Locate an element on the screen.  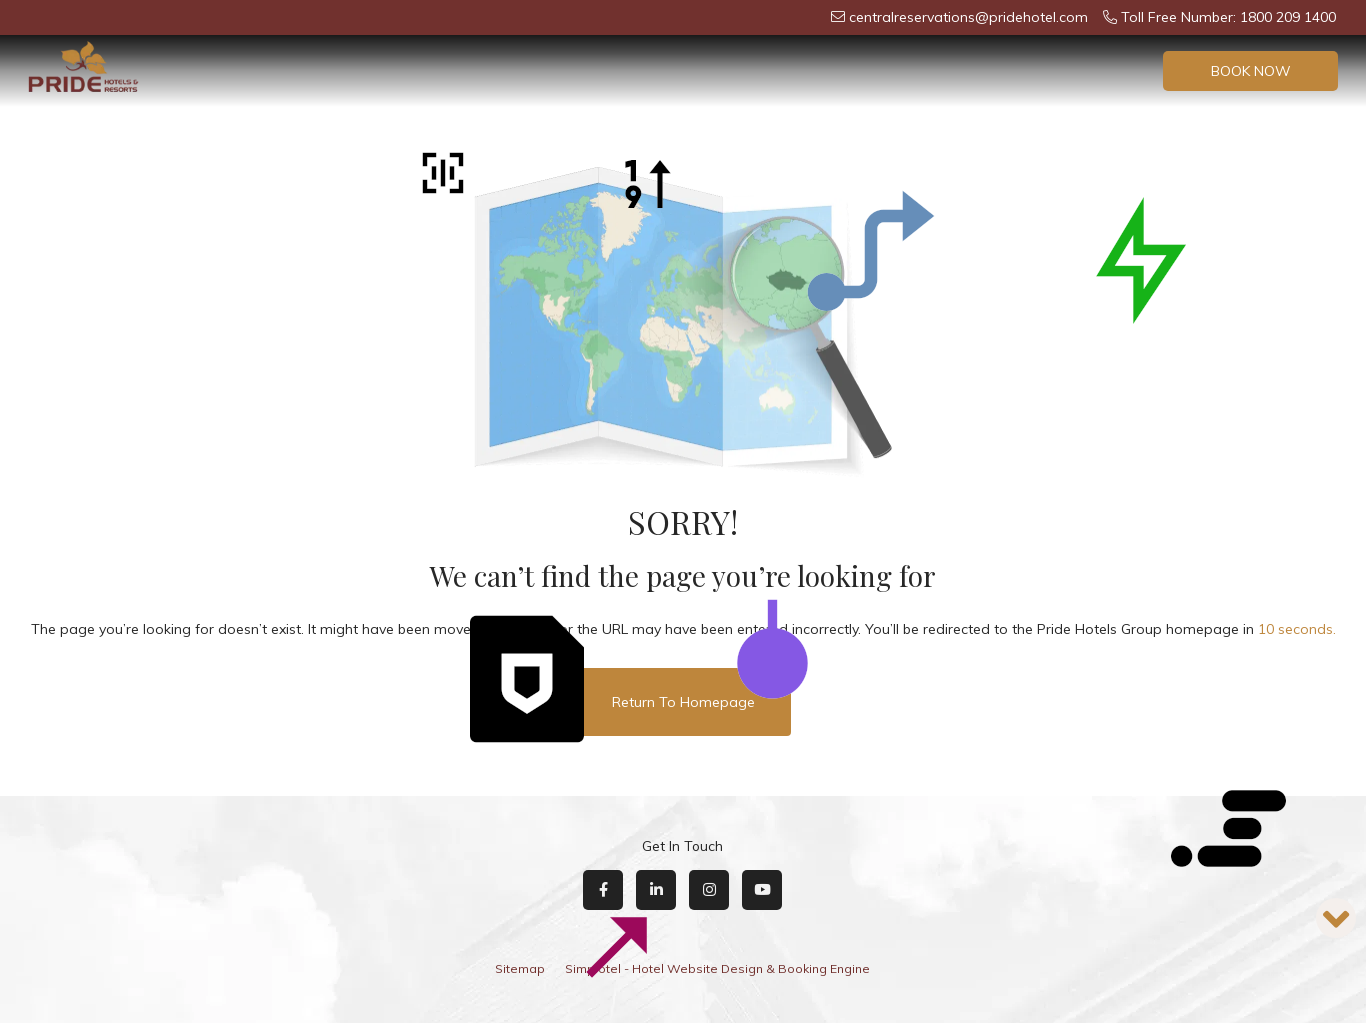
sort numbers in descending order is located at coordinates (644, 184).